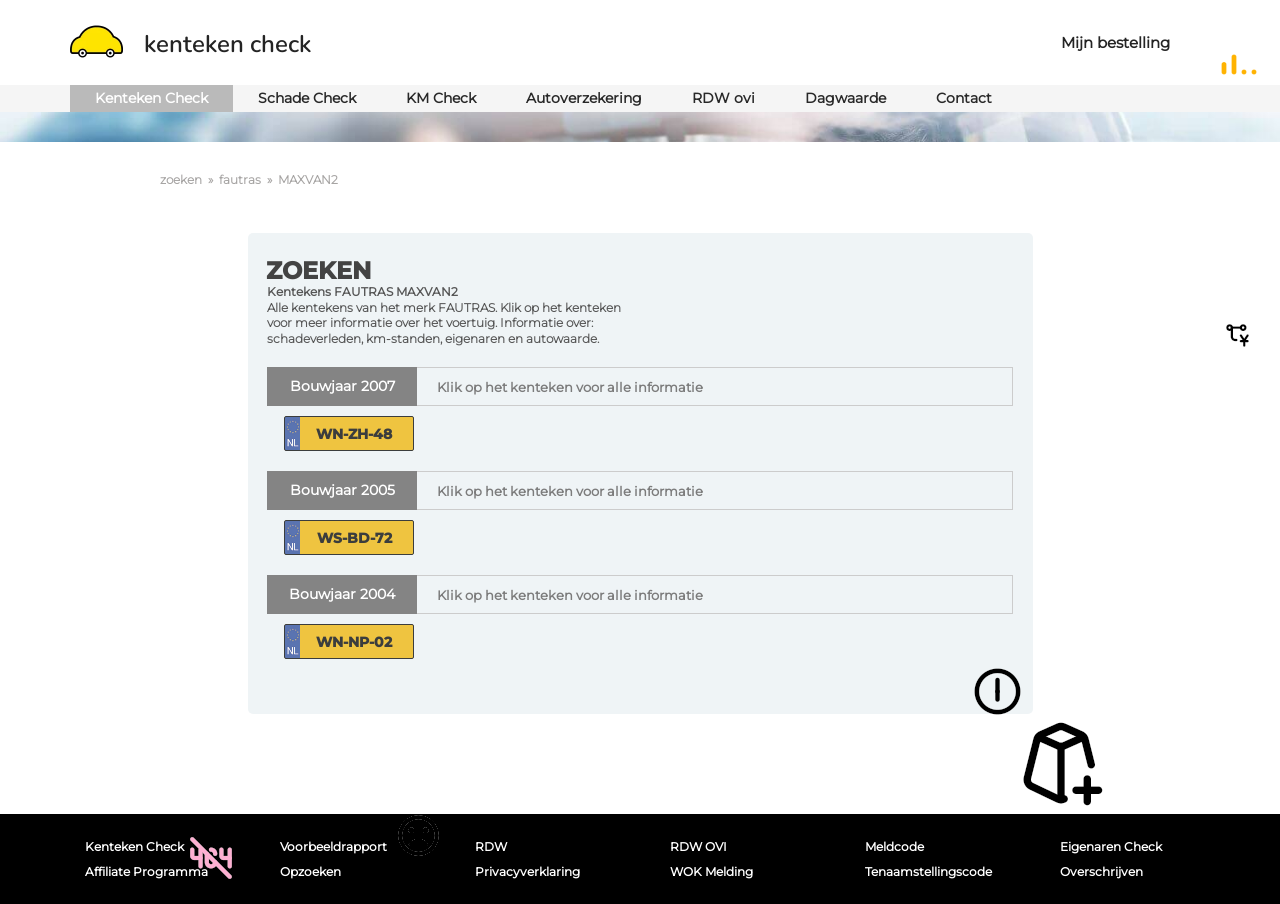  Describe the element at coordinates (211, 858) in the screenshot. I see `indicates 404 error detection is disabled` at that location.